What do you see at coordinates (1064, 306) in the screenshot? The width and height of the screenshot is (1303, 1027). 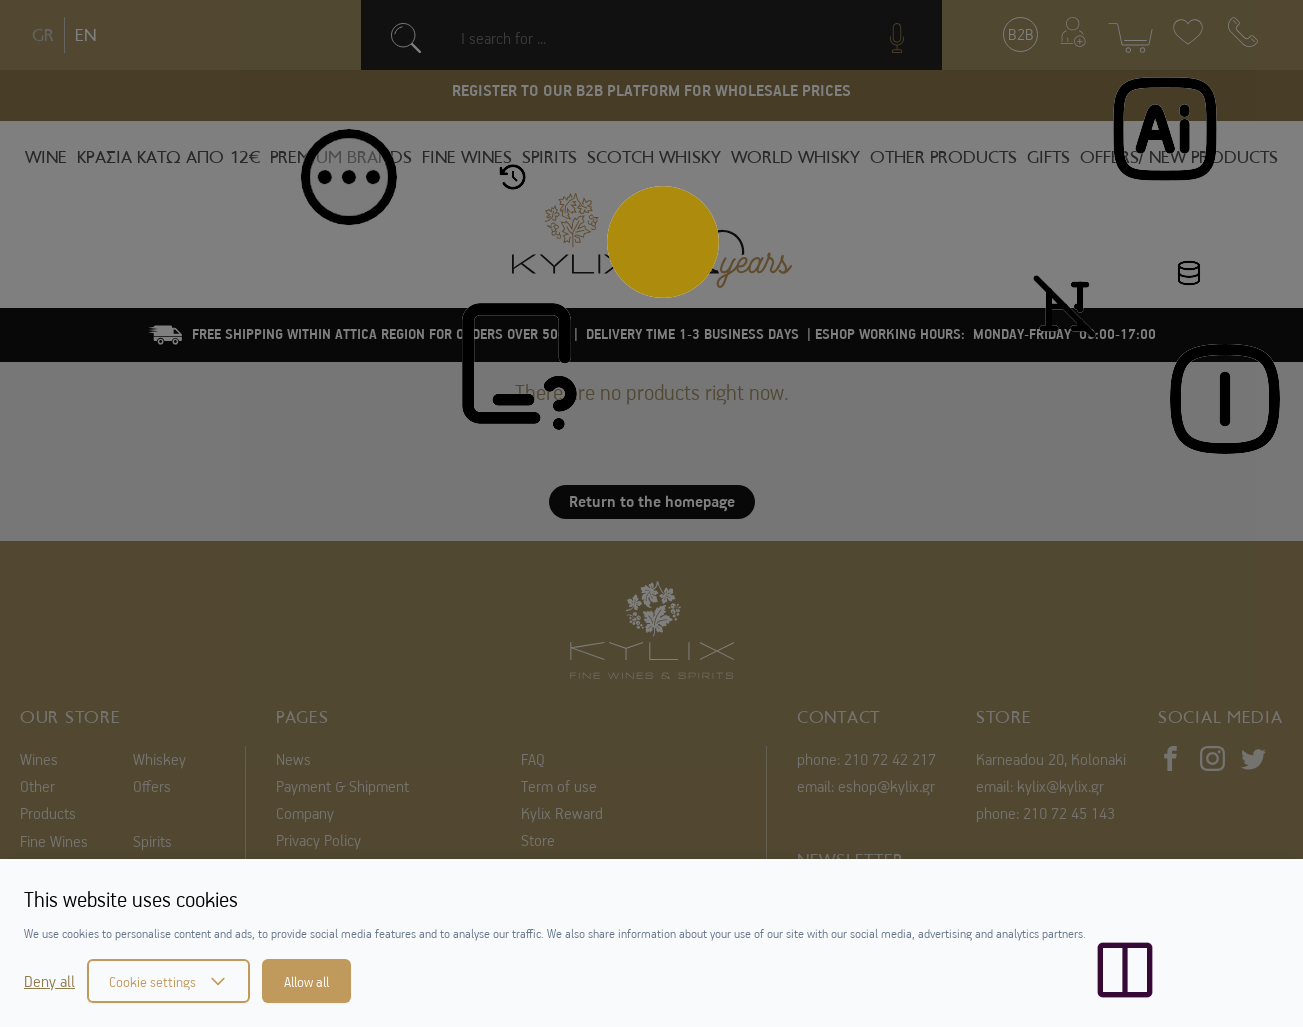 I see `disable heading formatting` at bounding box center [1064, 306].